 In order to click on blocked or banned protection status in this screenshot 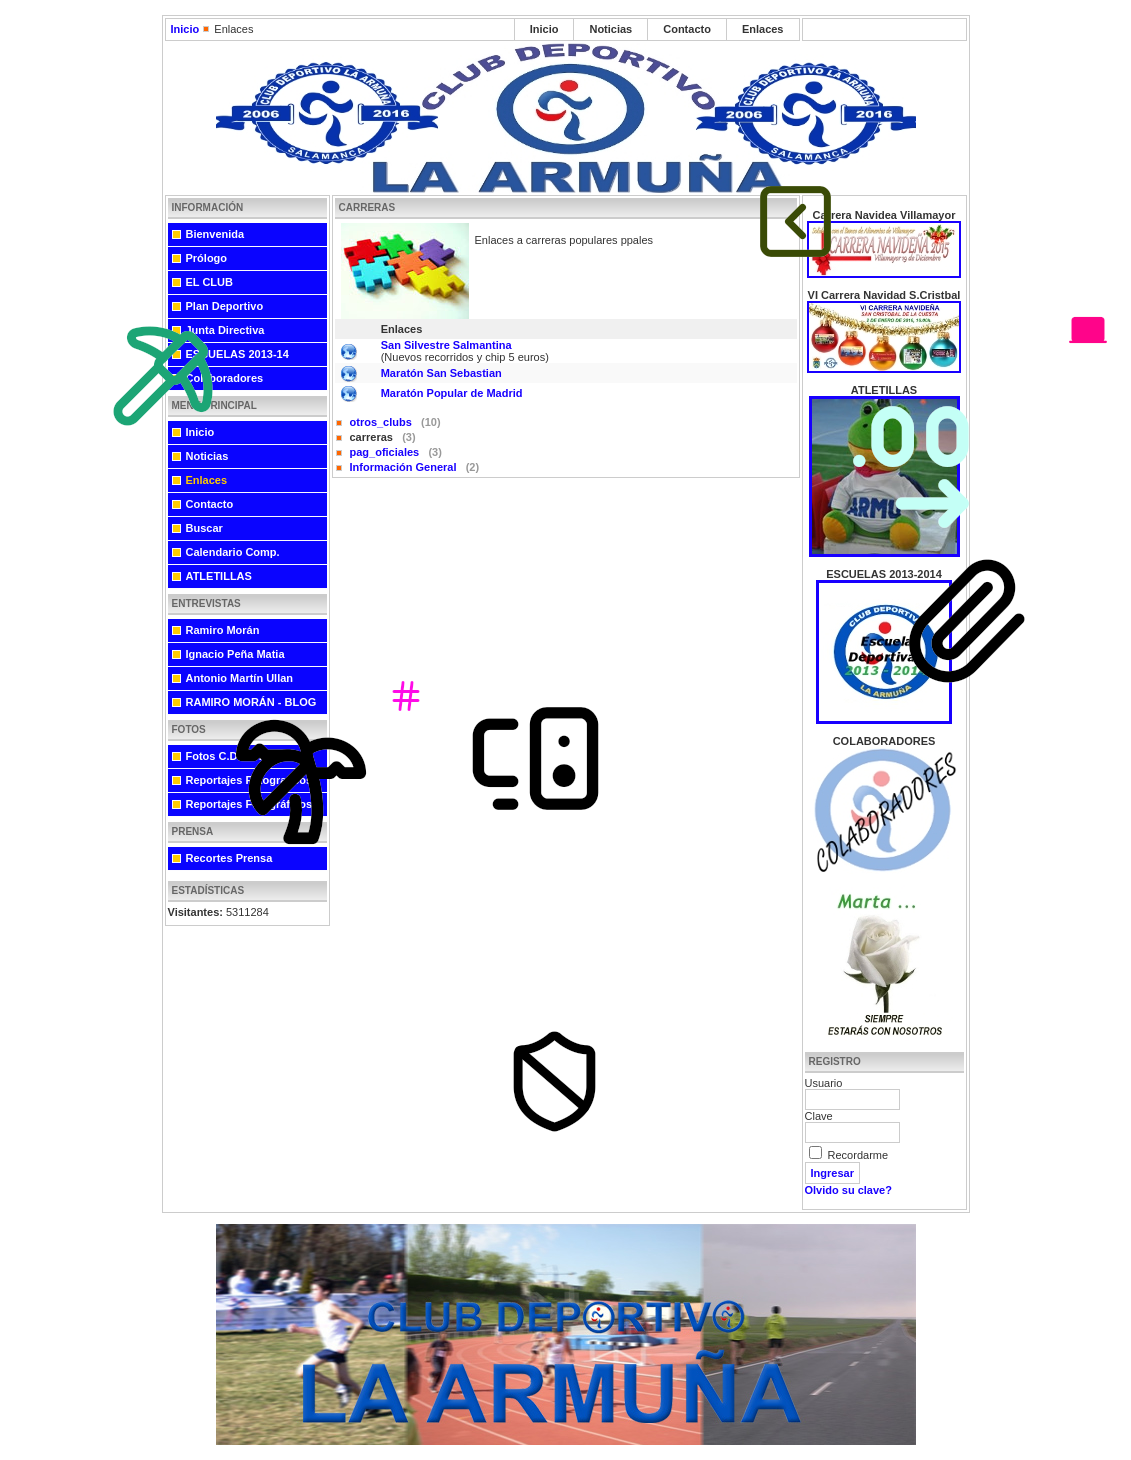, I will do `click(554, 1081)`.